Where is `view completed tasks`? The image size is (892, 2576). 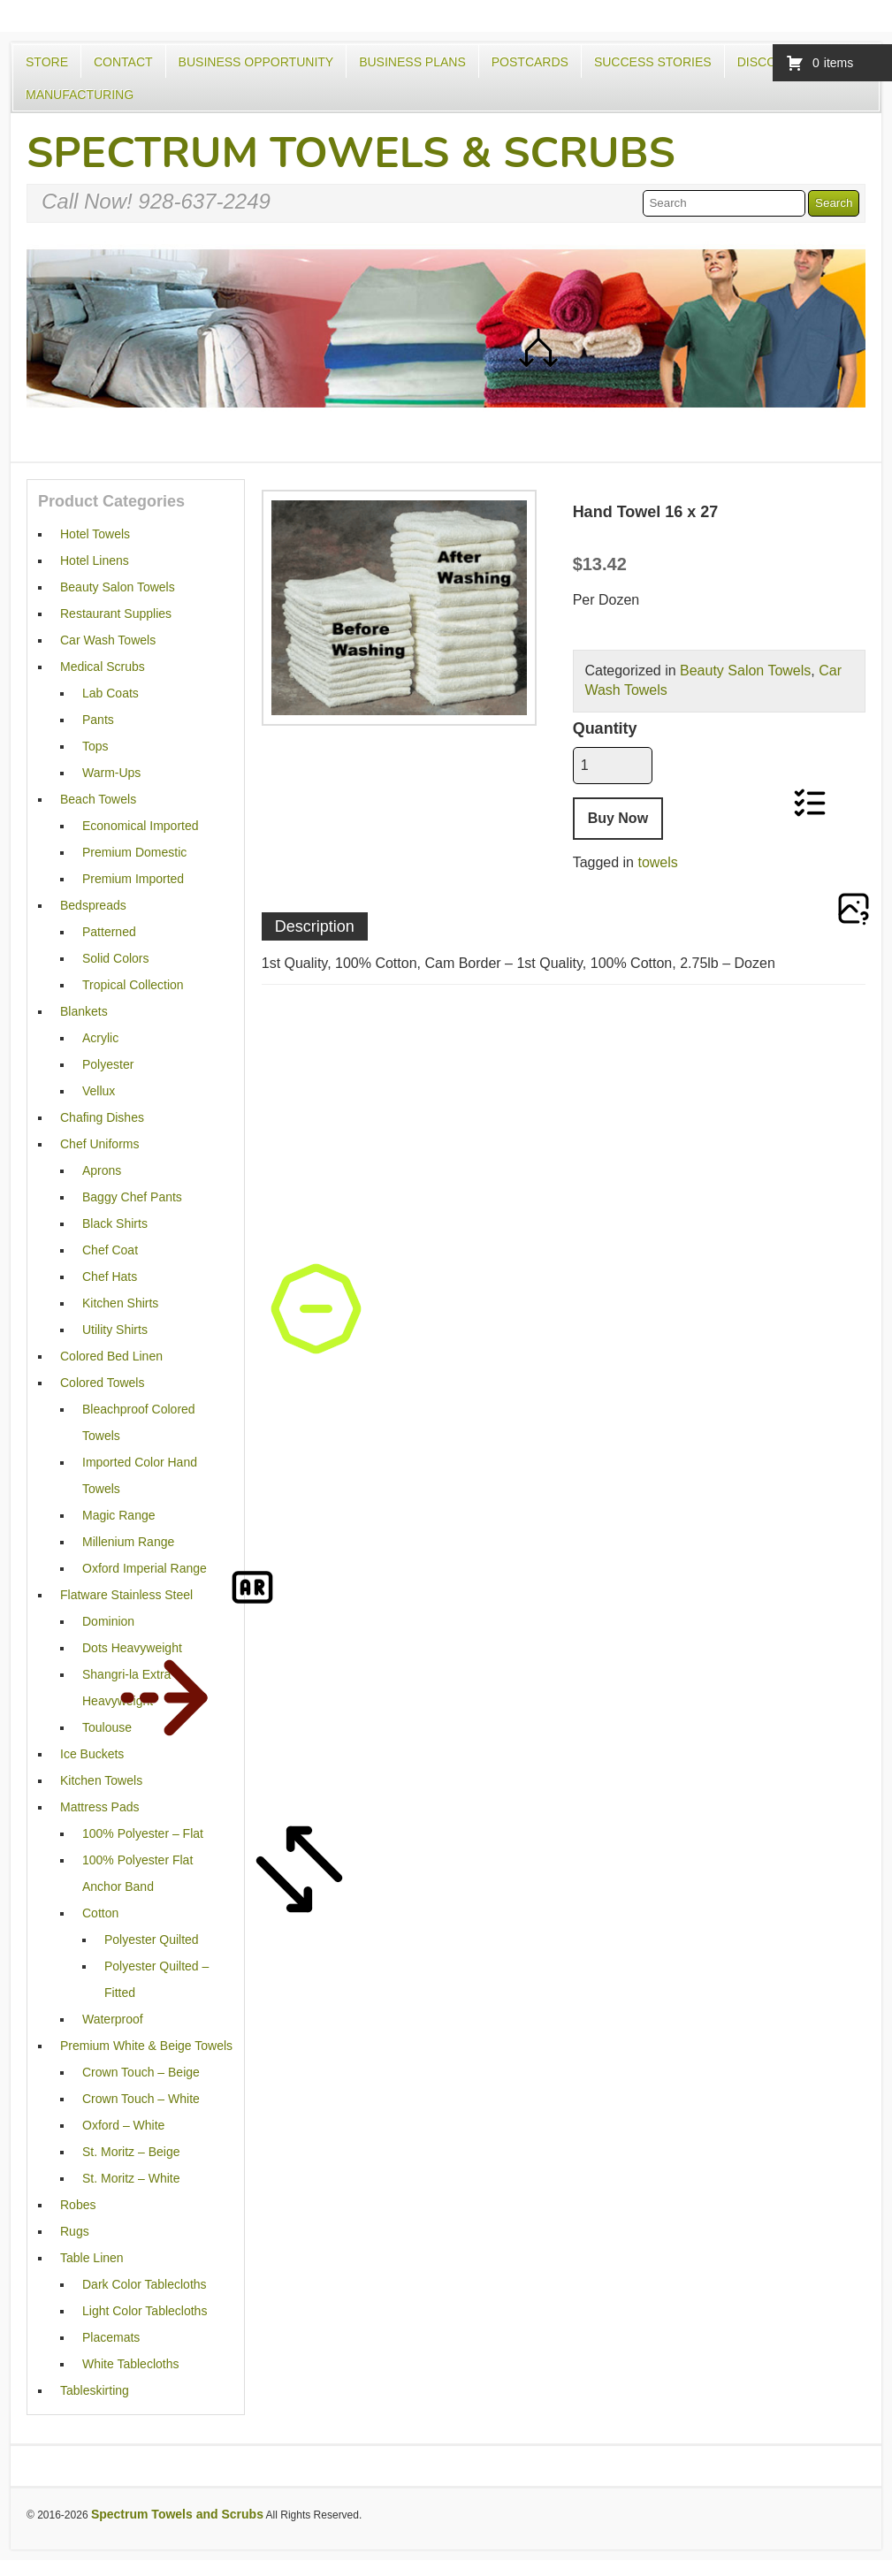 view completed tasks is located at coordinates (810, 803).